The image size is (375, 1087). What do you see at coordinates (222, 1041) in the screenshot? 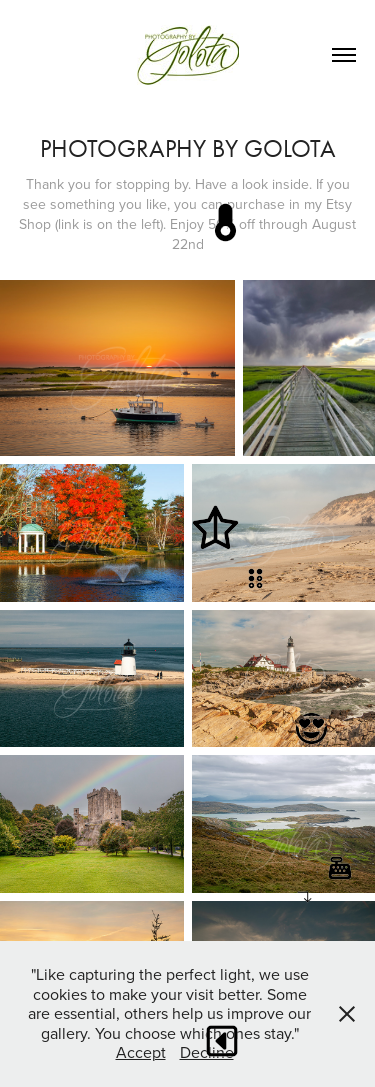
I see `navigate to the previous item or screen` at bounding box center [222, 1041].